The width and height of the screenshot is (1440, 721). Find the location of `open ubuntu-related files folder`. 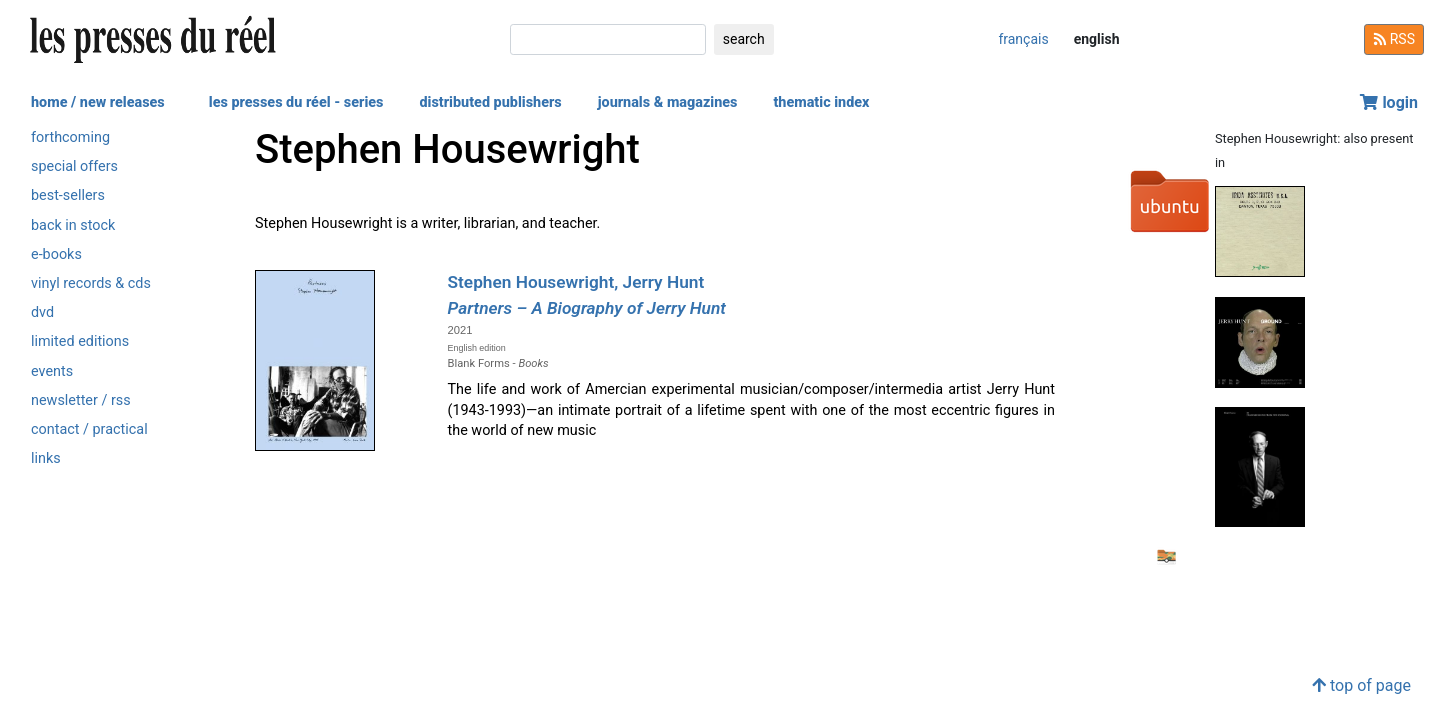

open ubuntu-related files folder is located at coordinates (1169, 203).